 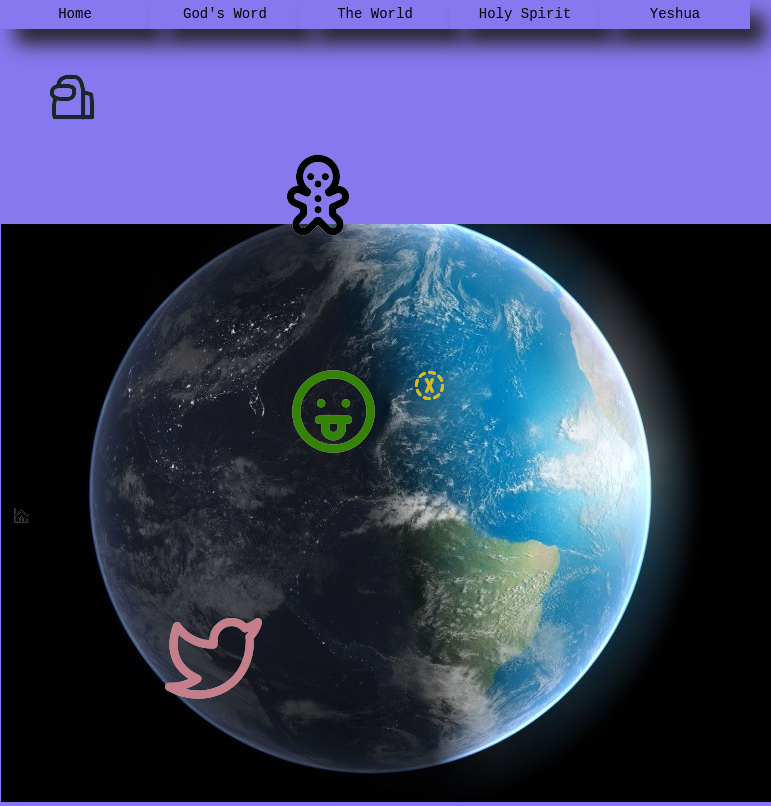 I want to click on view histogram or distribution chart, so click(x=21, y=515).